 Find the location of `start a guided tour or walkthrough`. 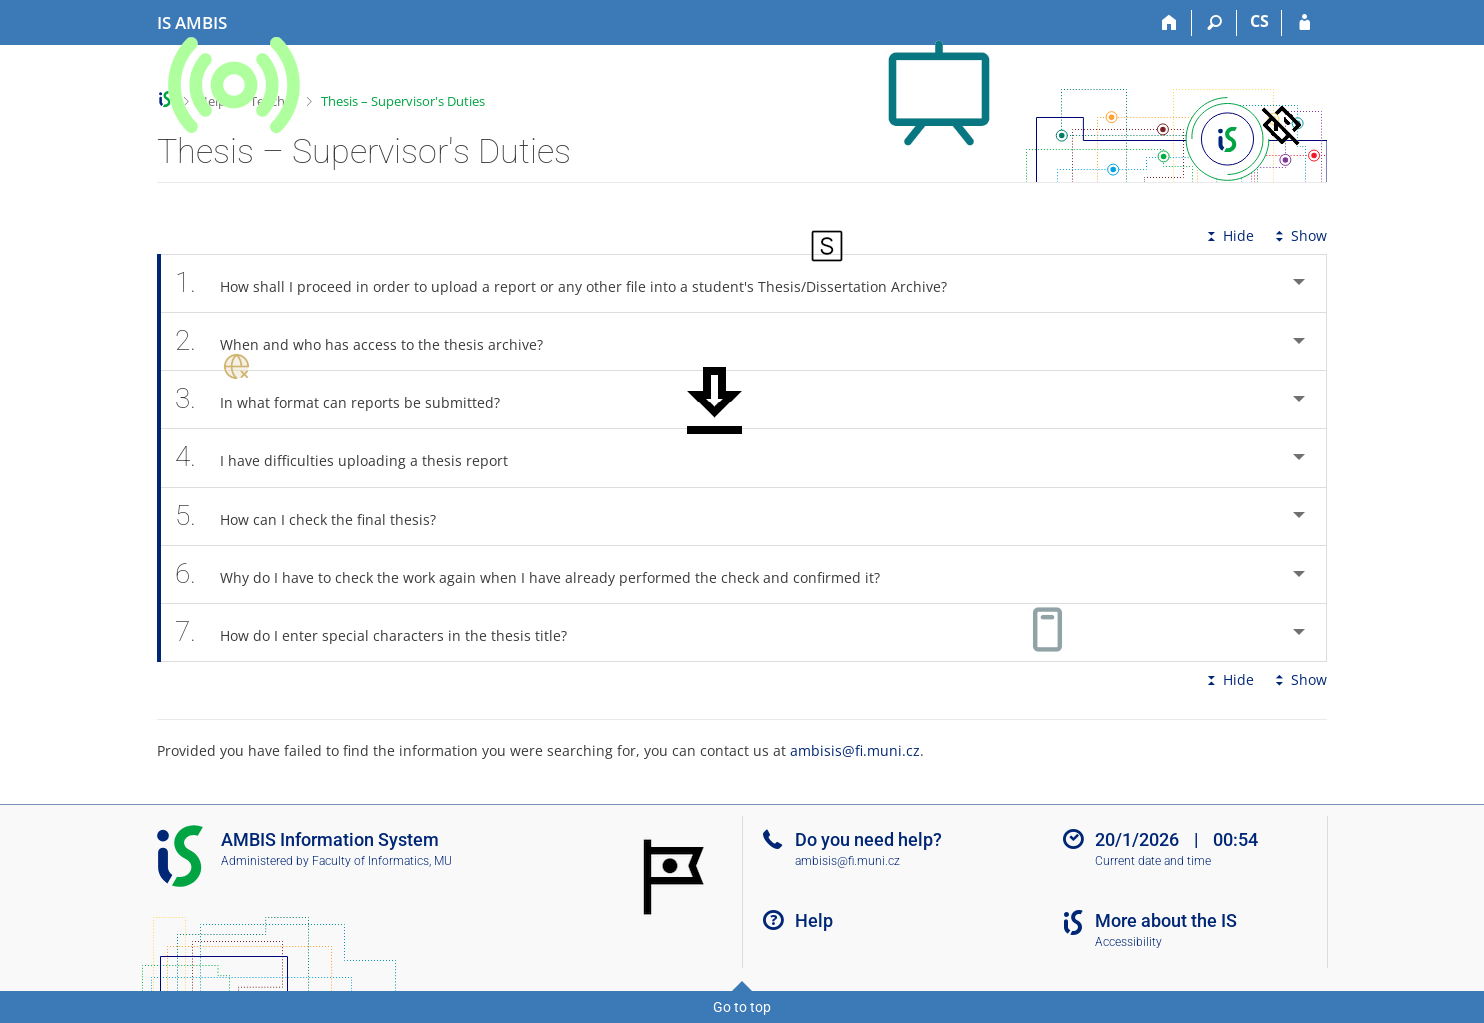

start a guided tour or walkthrough is located at coordinates (670, 877).